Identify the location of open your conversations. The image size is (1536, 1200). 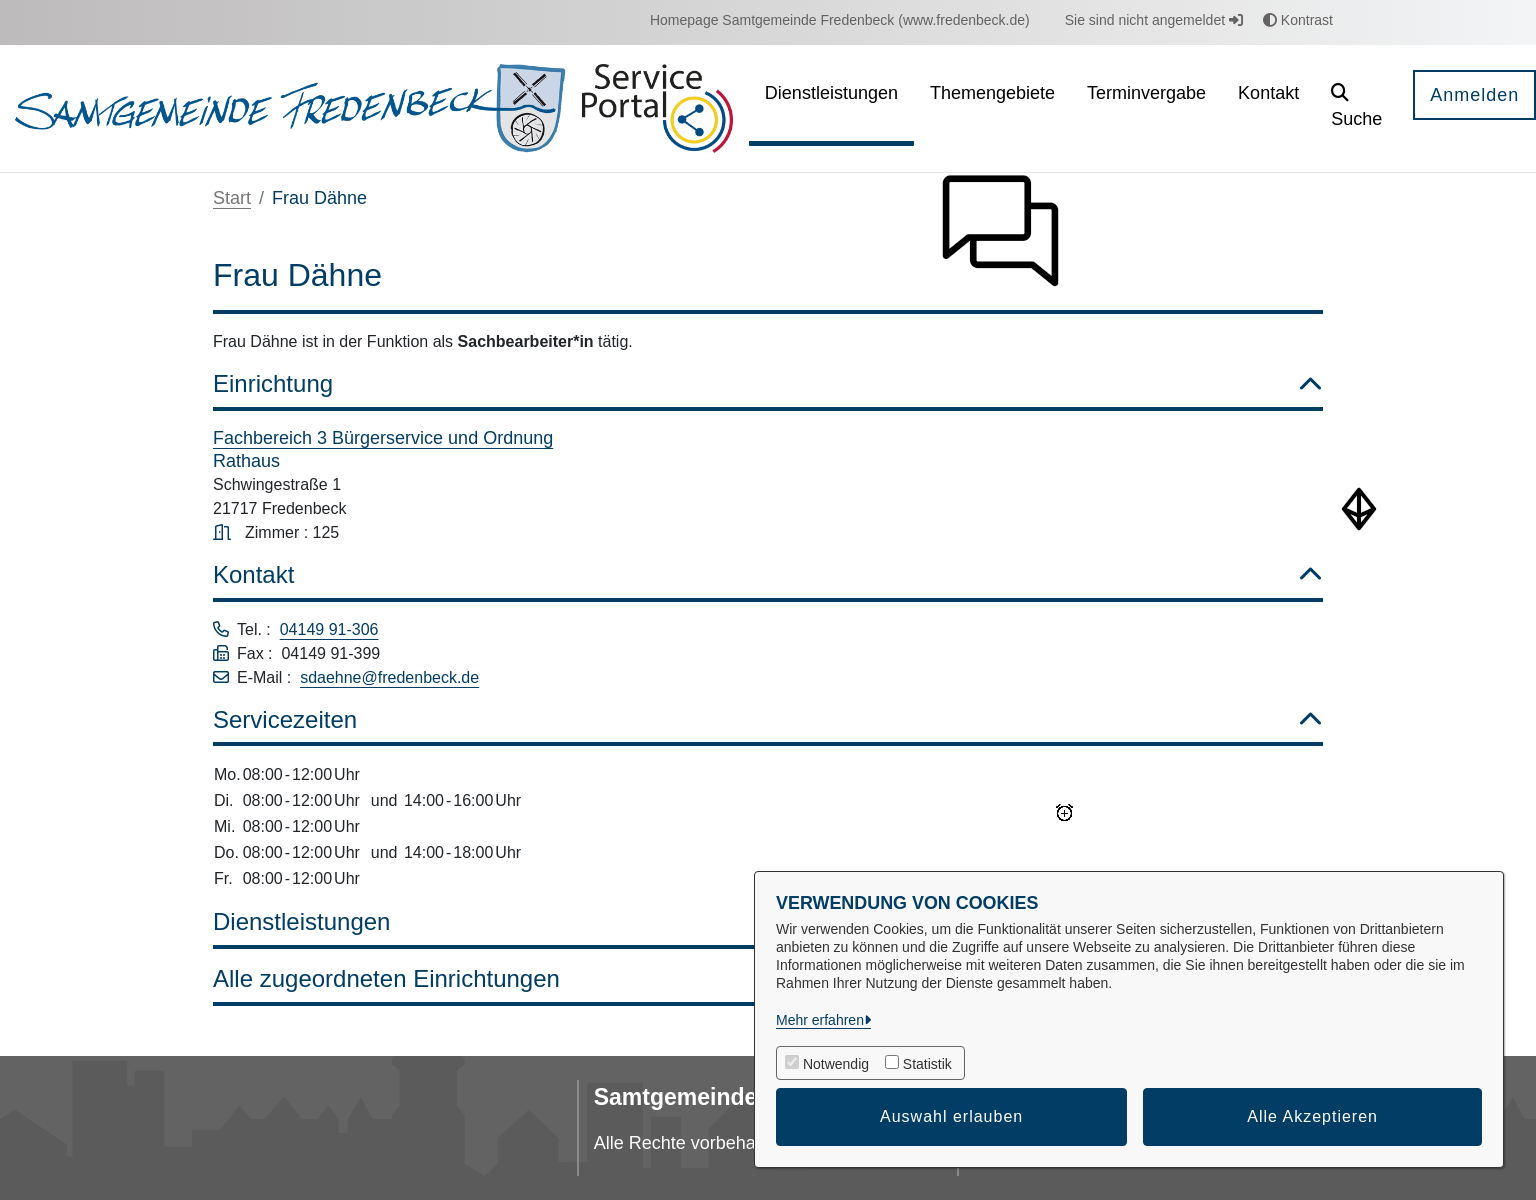
(1000, 228).